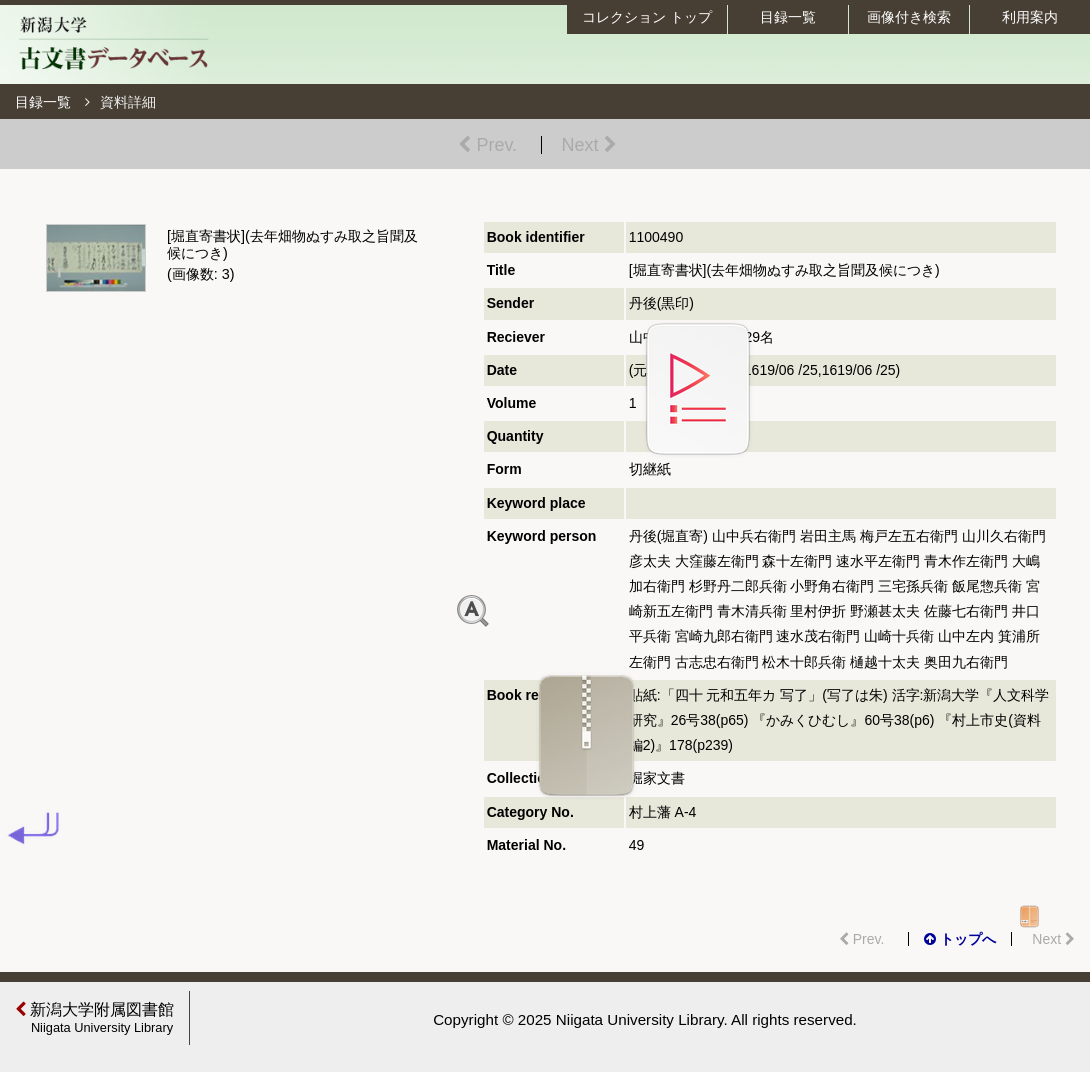  I want to click on reply to all recipients of an email, so click(32, 824).